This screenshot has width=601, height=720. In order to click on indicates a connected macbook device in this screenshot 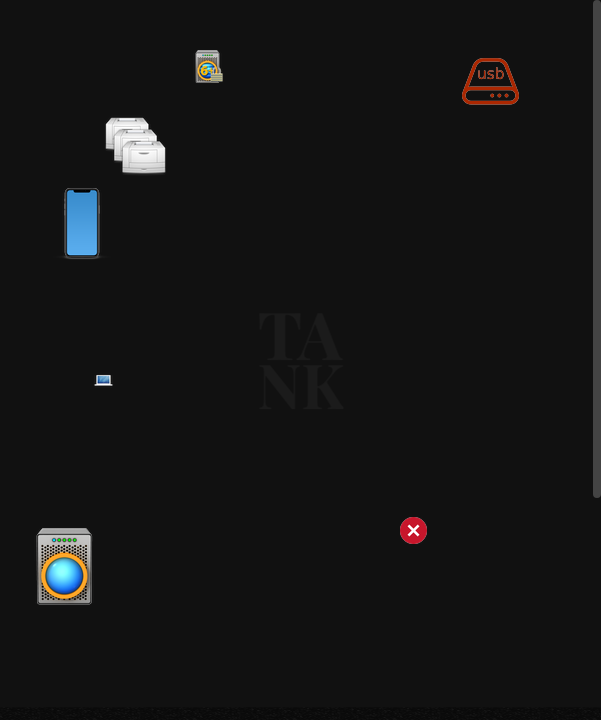, I will do `click(103, 379)`.